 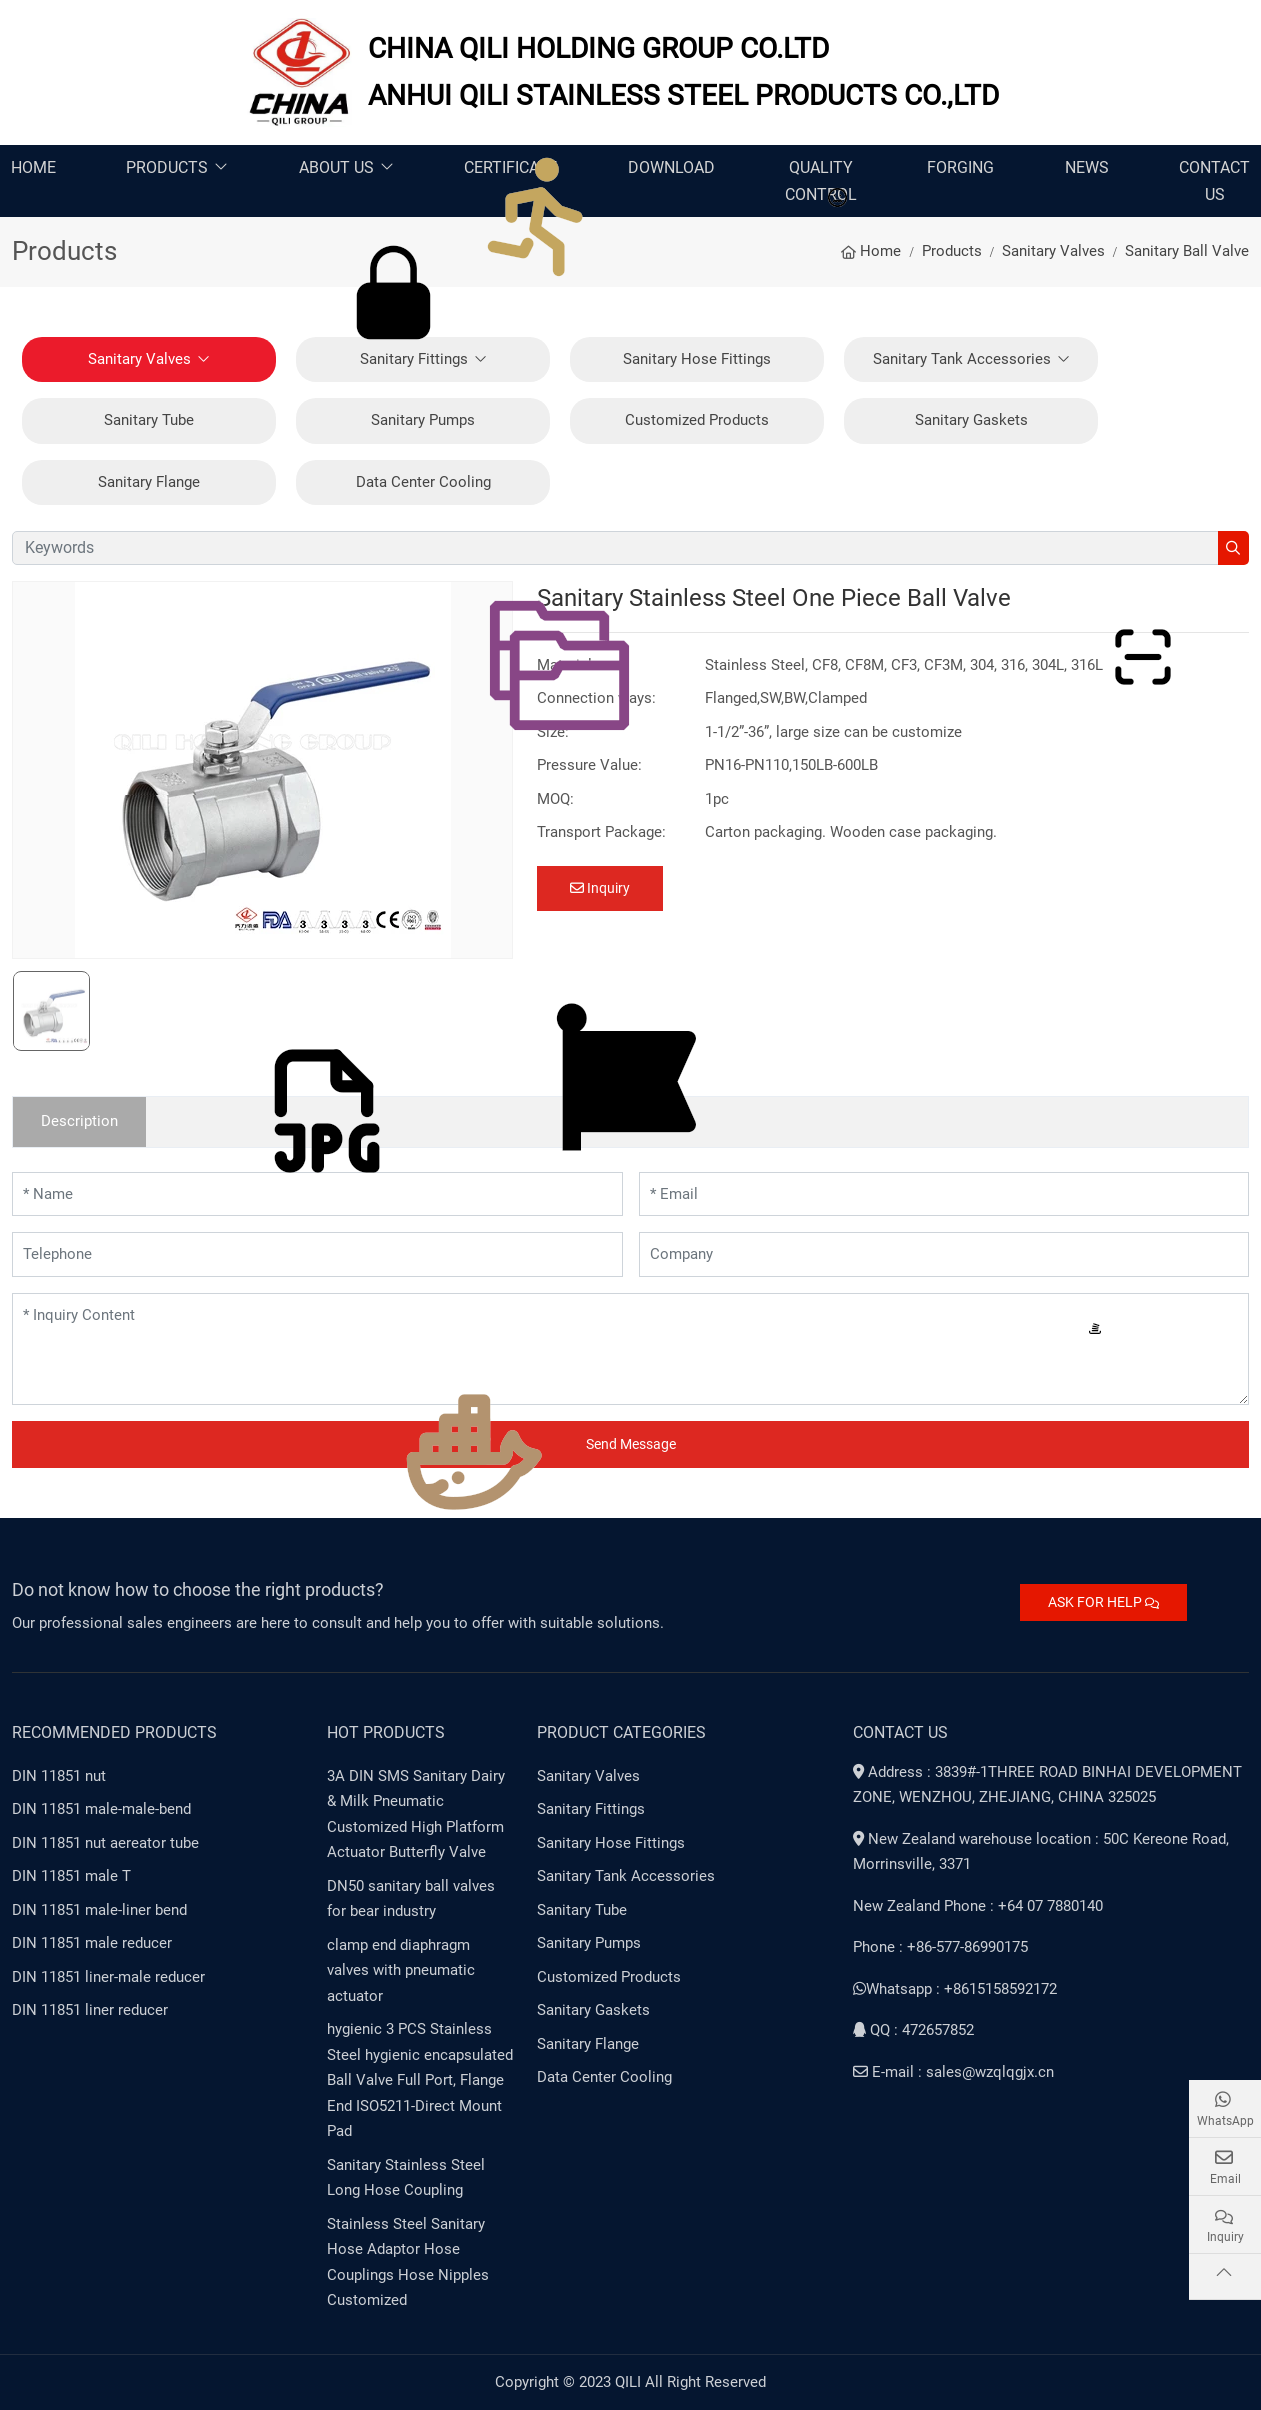 I want to click on docker container management, so click(x=471, y=1452).